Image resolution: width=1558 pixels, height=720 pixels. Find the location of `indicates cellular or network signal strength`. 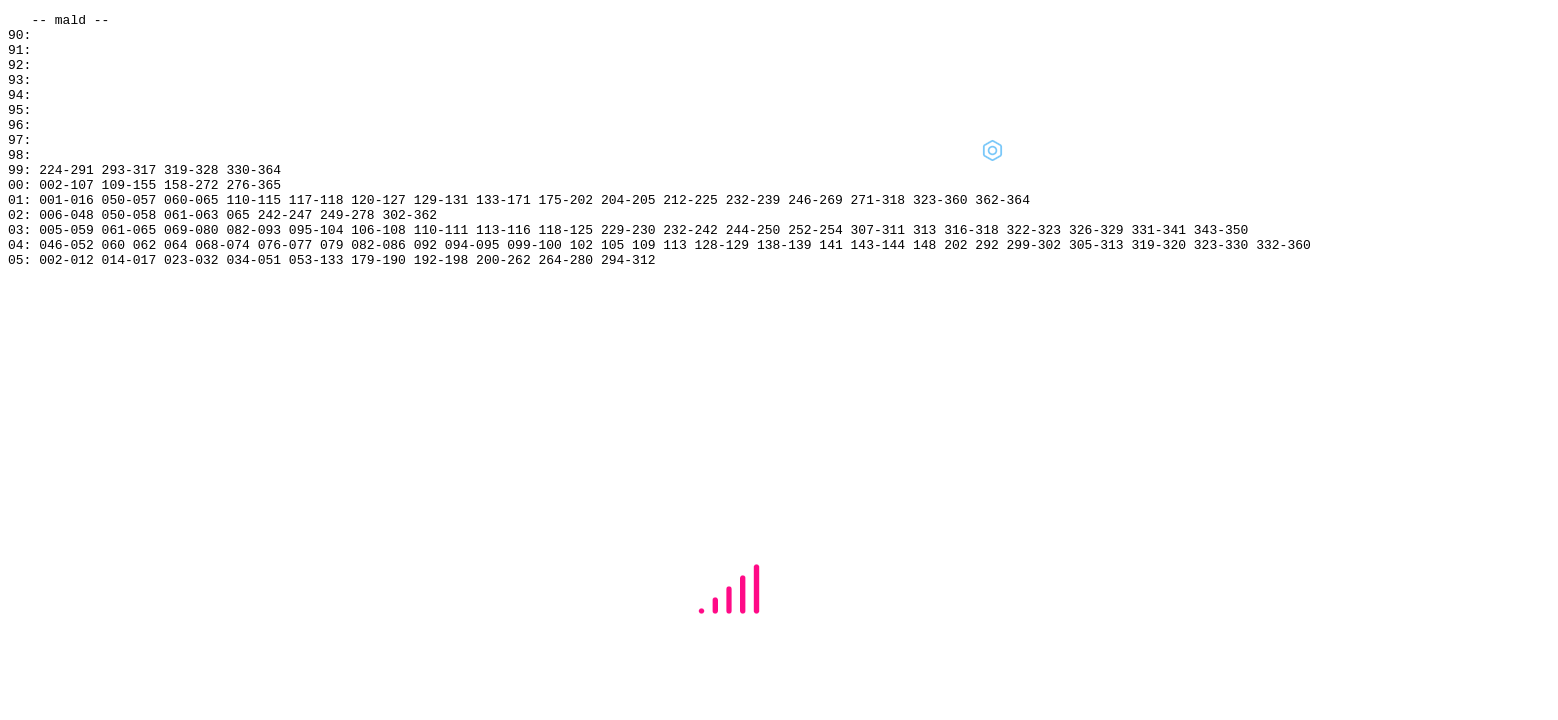

indicates cellular or network signal strength is located at coordinates (729, 589).